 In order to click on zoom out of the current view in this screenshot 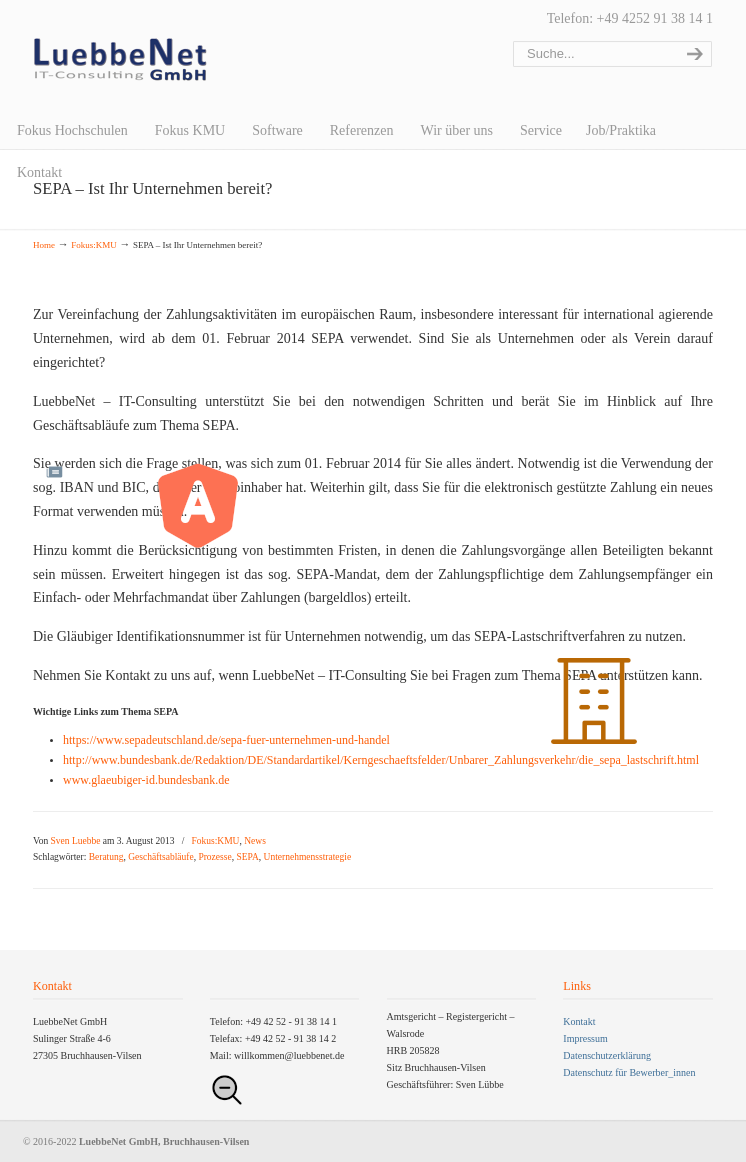, I will do `click(227, 1090)`.